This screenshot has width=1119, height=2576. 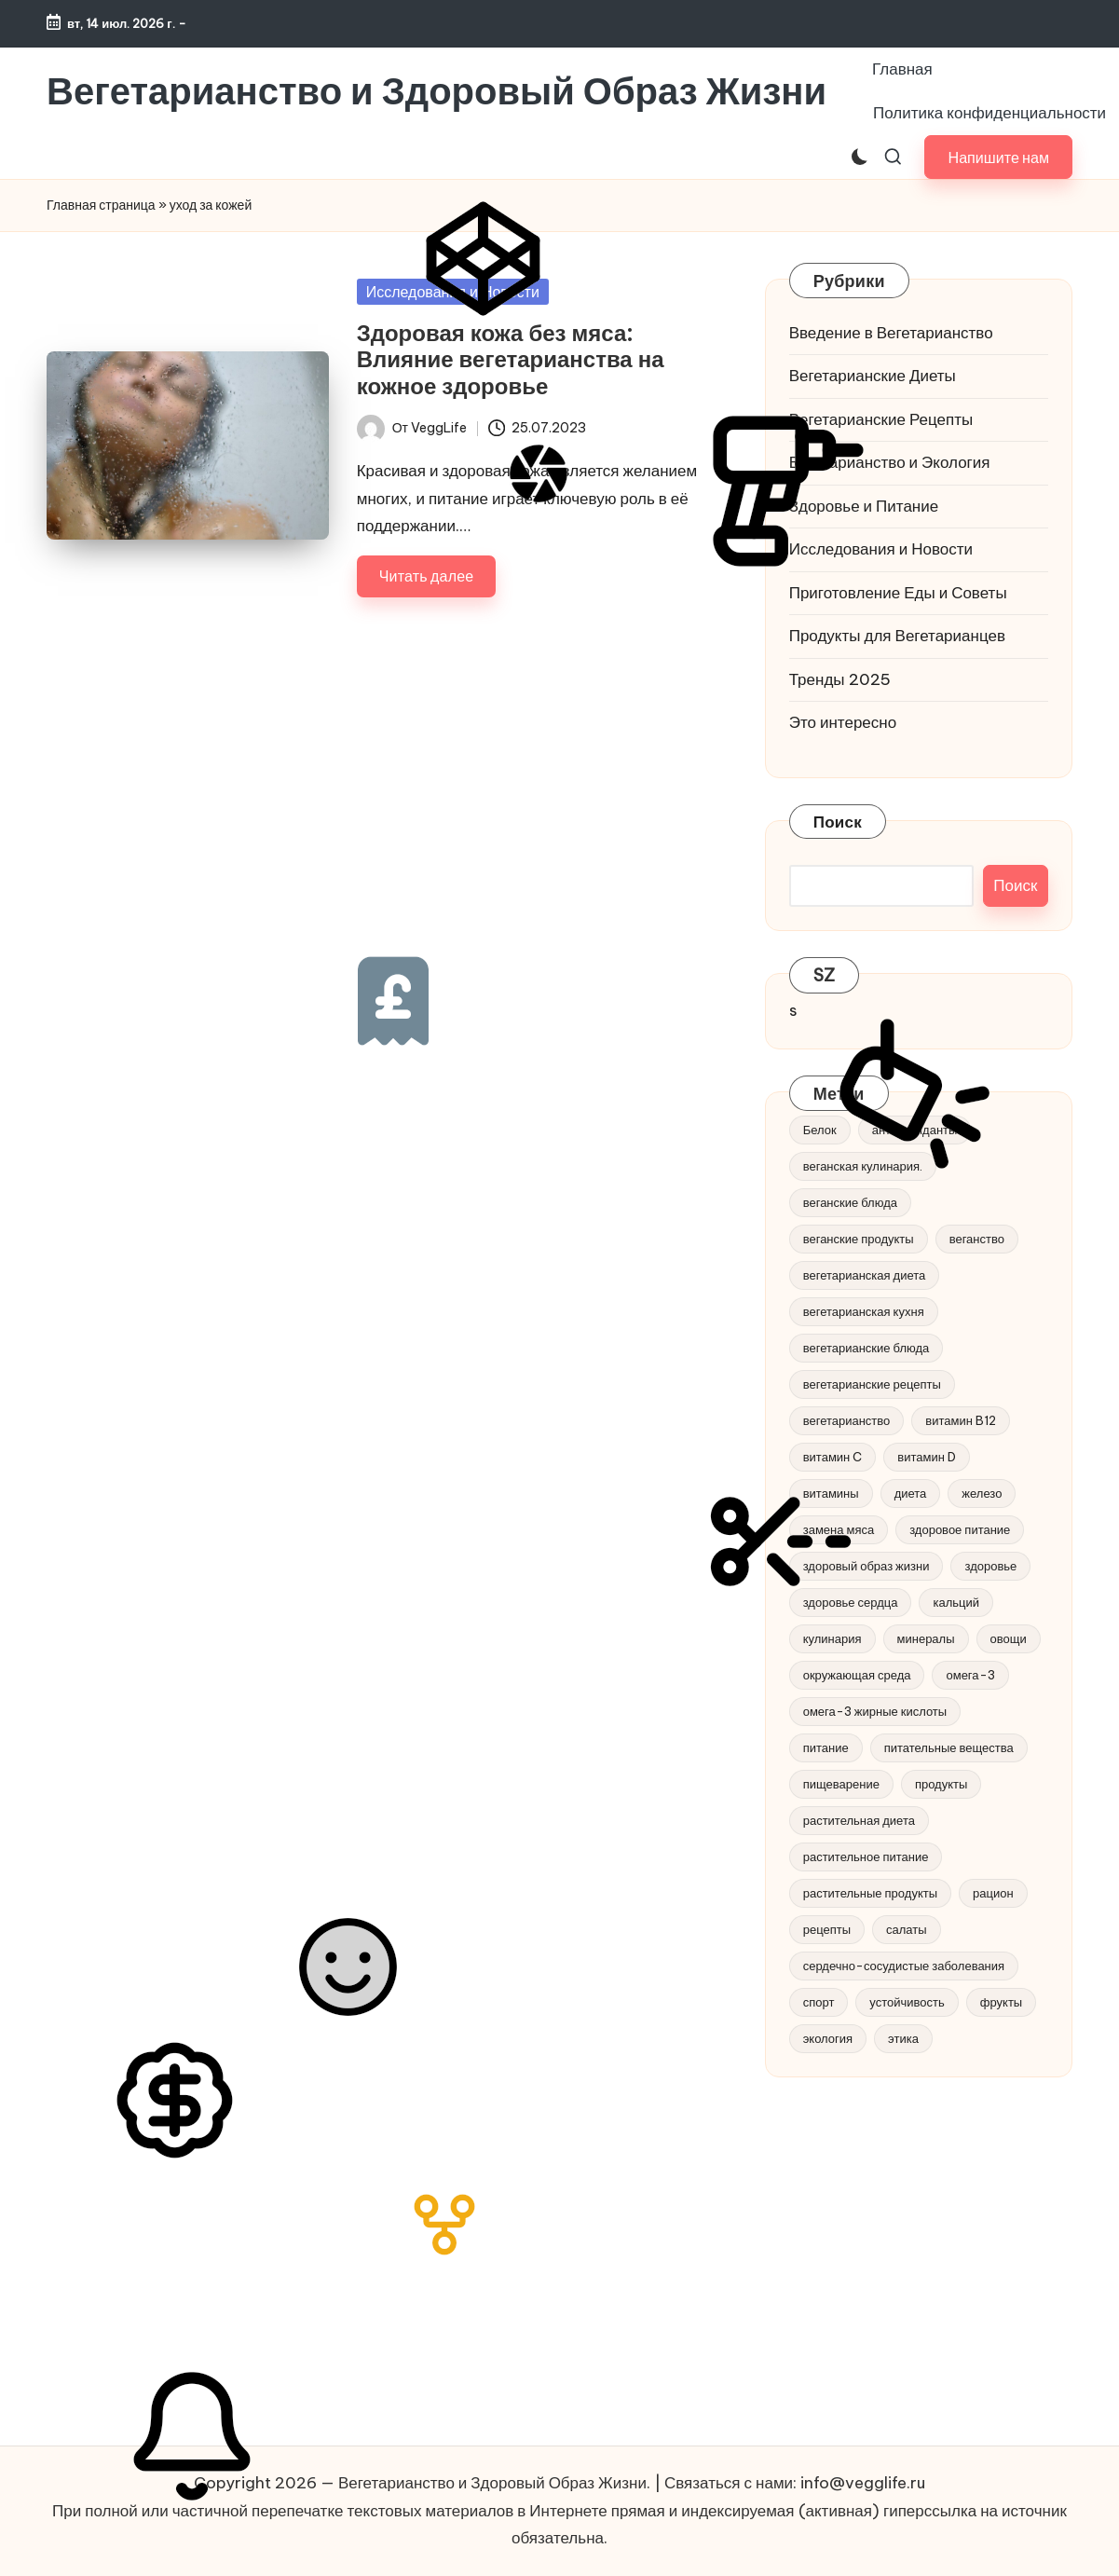 I want to click on access power tools or hardware category, so click(x=788, y=491).